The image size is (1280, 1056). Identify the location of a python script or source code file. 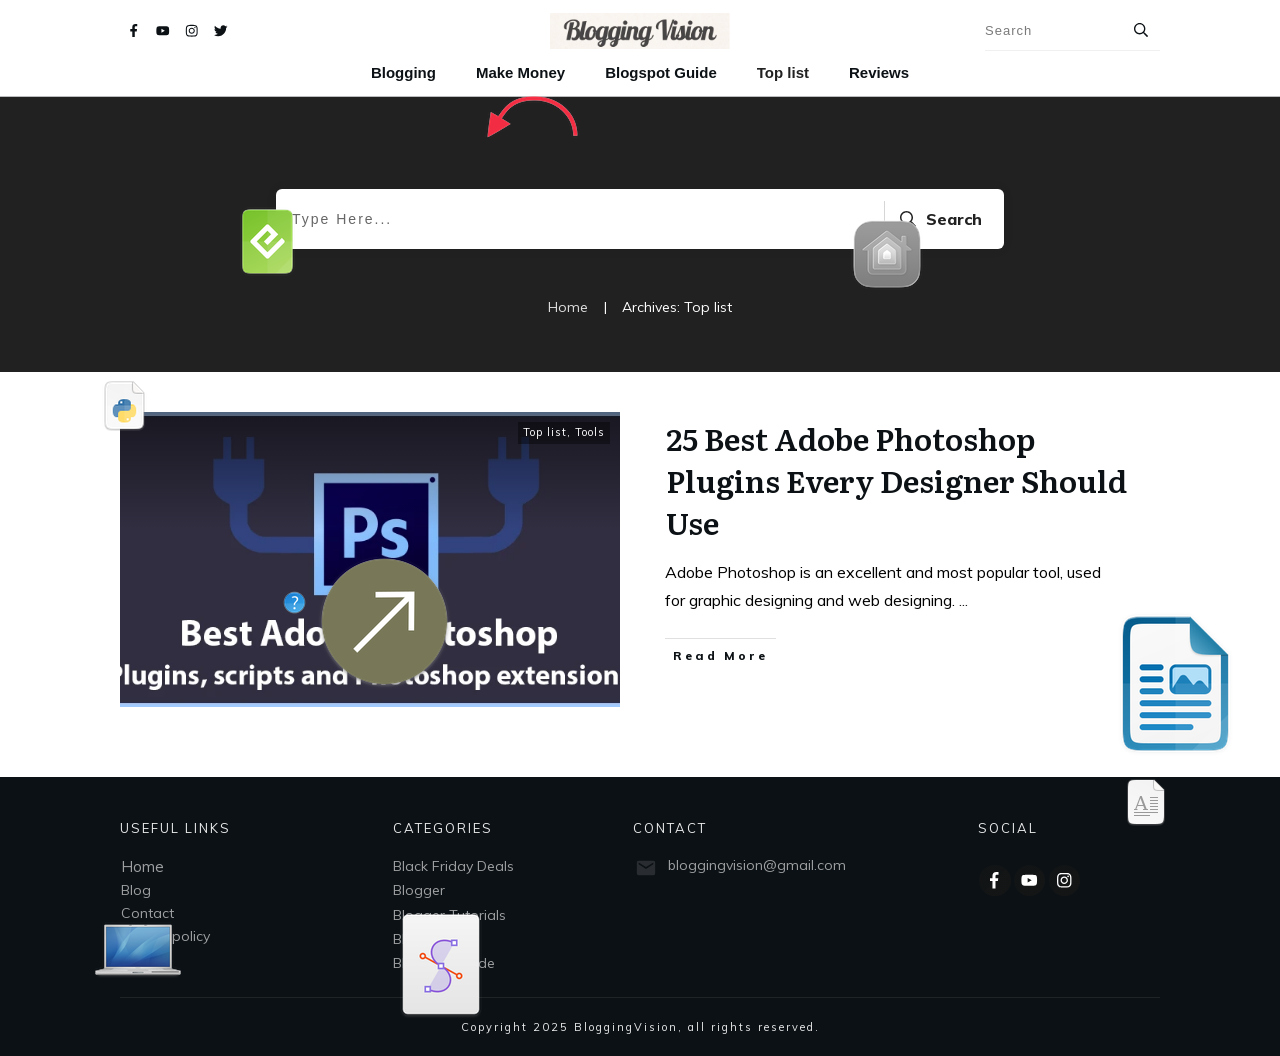
(124, 405).